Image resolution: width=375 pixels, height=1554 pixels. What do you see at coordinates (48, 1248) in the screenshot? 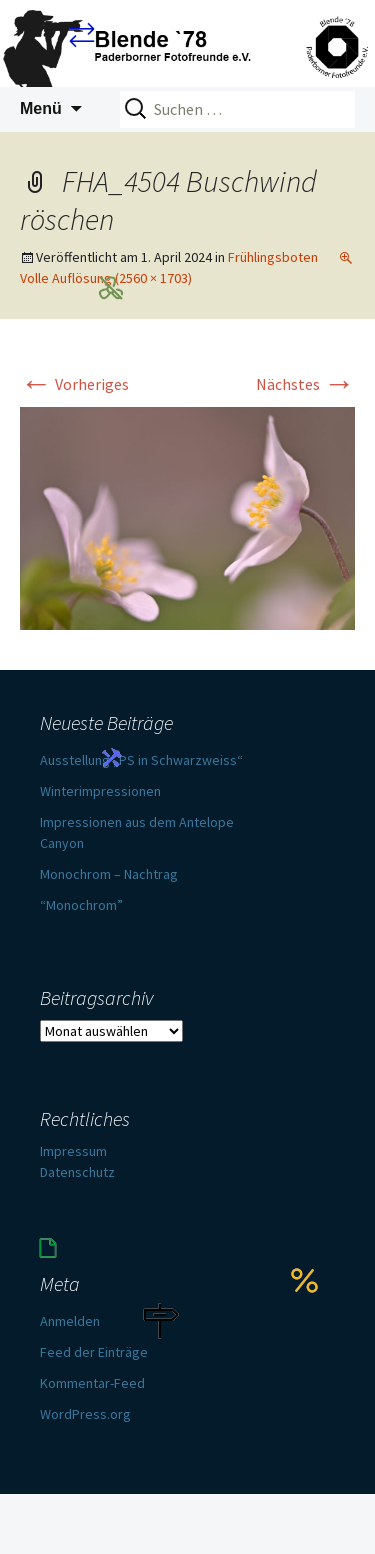
I see `create a new file` at bounding box center [48, 1248].